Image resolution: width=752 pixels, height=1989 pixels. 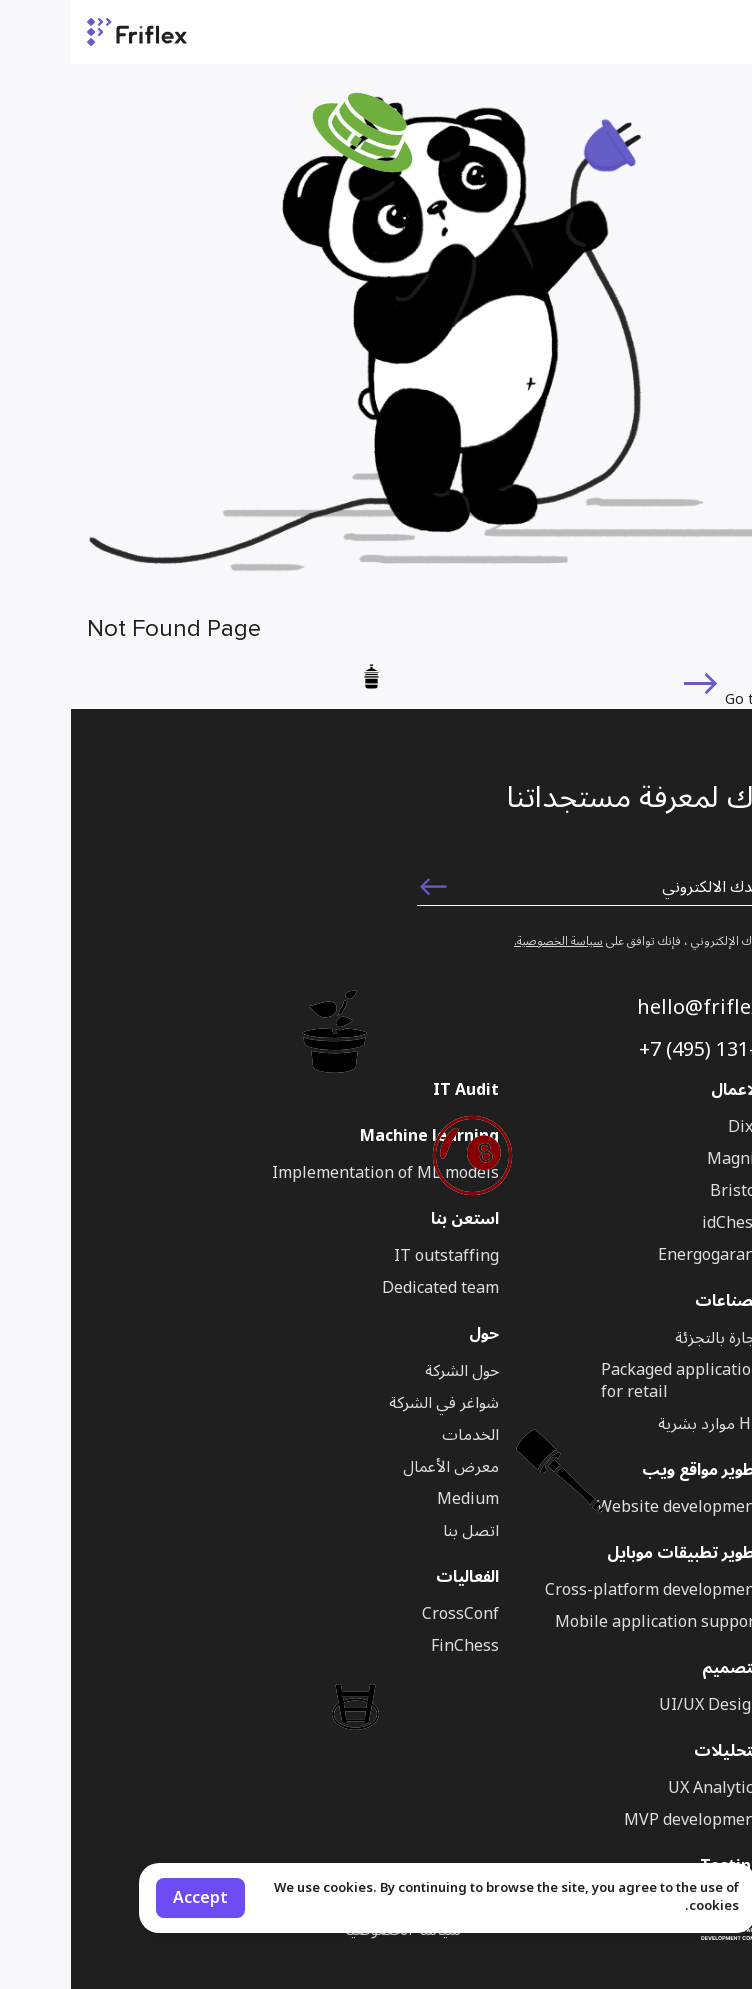 What do you see at coordinates (472, 1155) in the screenshot?
I see `play billiards or pool game` at bounding box center [472, 1155].